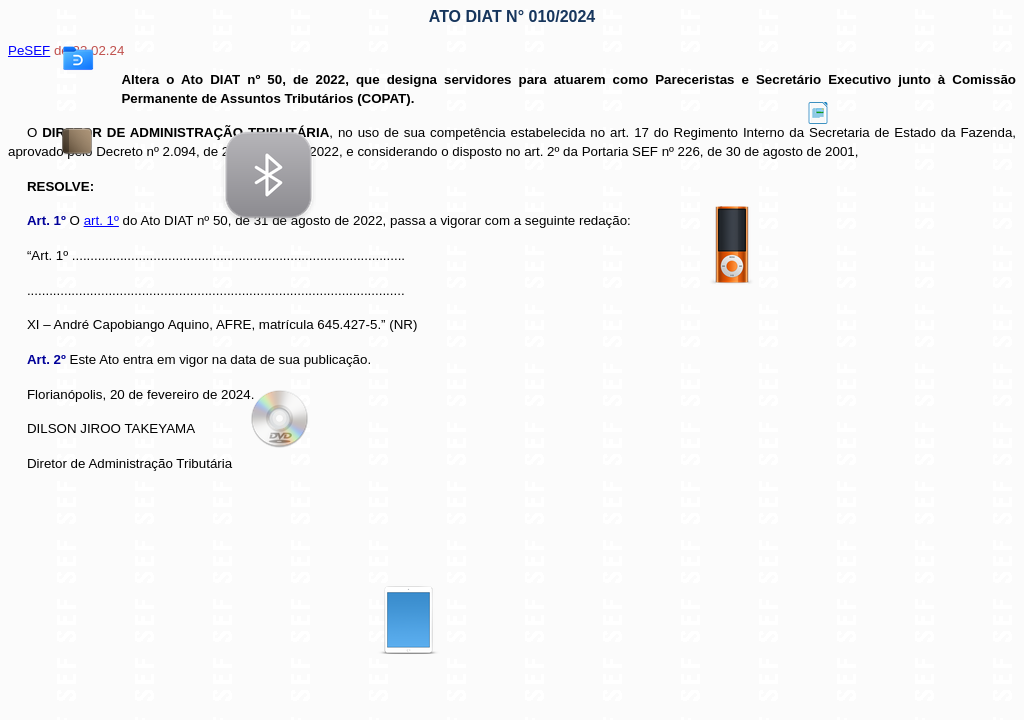 Image resolution: width=1024 pixels, height=720 pixels. What do you see at coordinates (408, 619) in the screenshot?
I see `manage connected iPad device` at bounding box center [408, 619].